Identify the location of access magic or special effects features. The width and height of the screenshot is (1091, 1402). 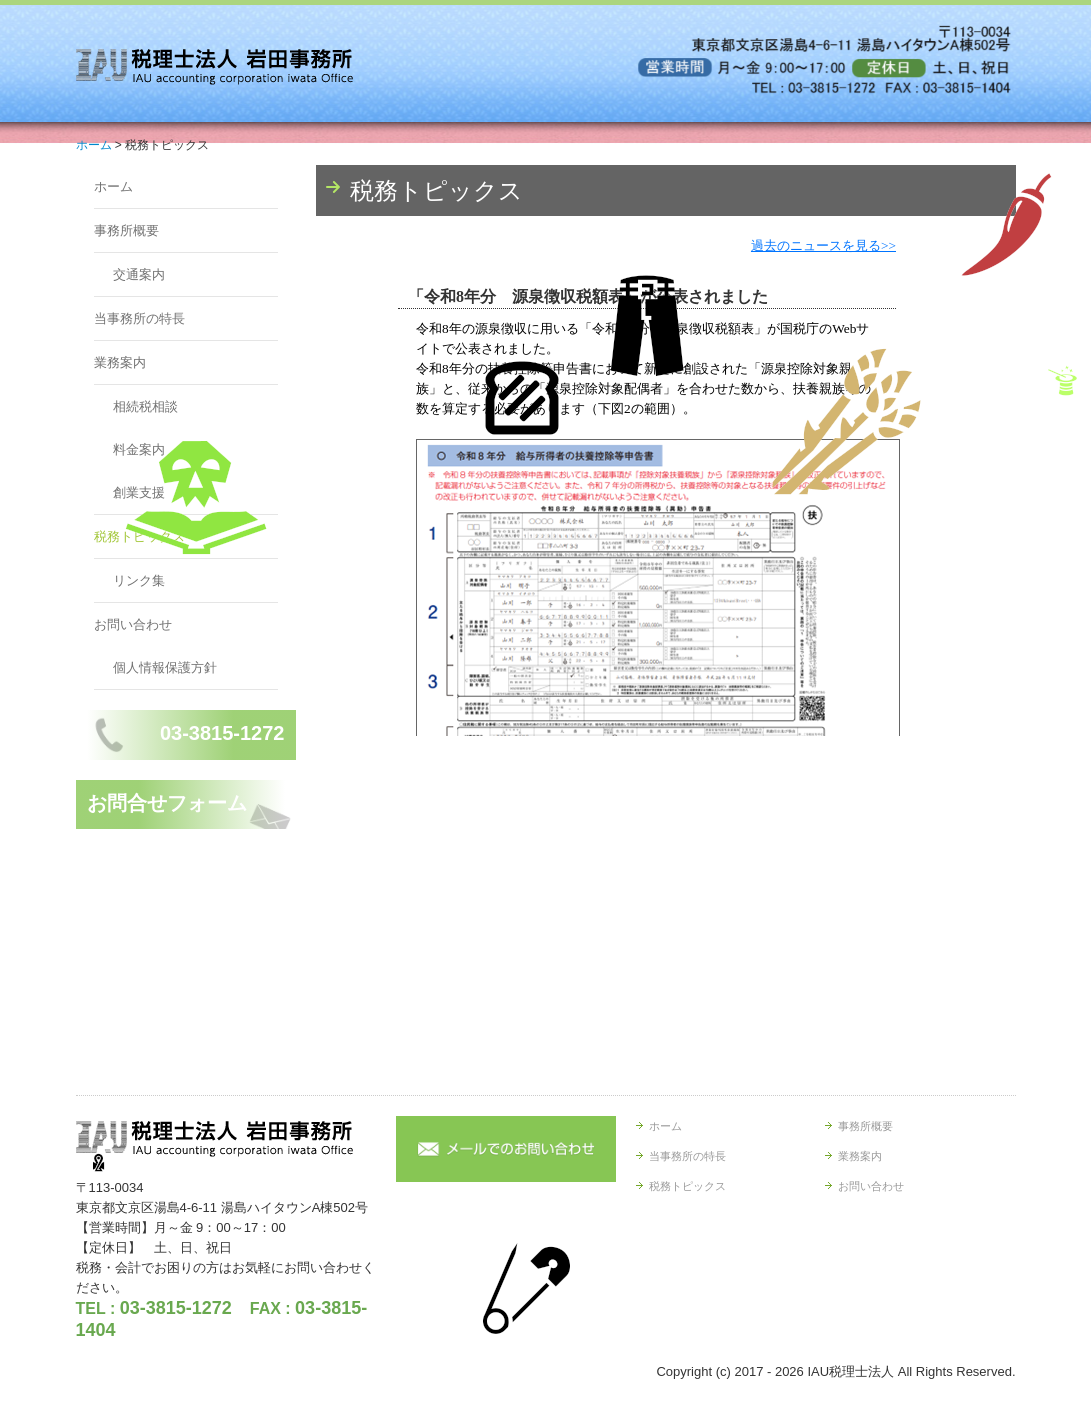
(1062, 380).